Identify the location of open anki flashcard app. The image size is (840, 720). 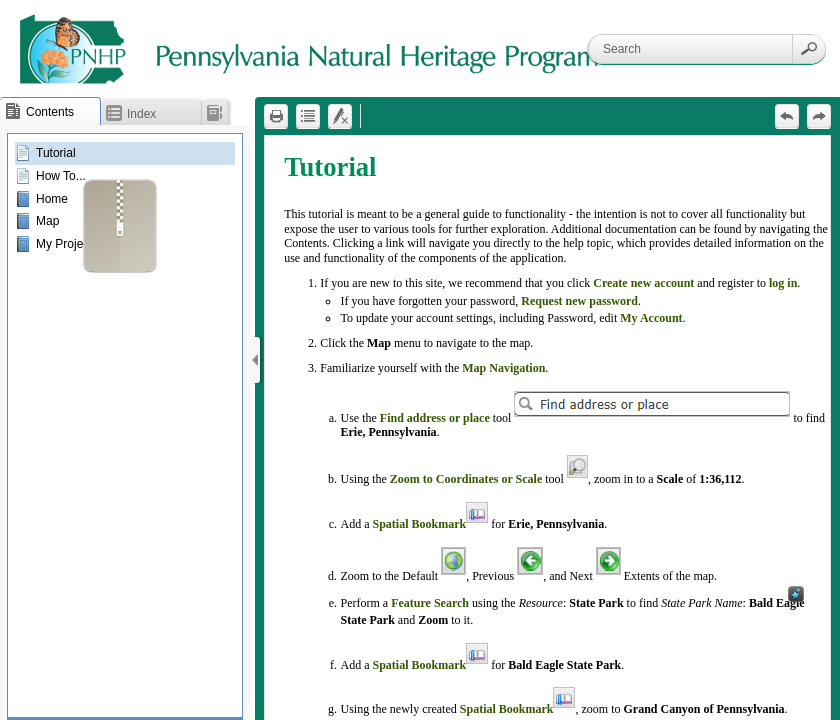
(796, 594).